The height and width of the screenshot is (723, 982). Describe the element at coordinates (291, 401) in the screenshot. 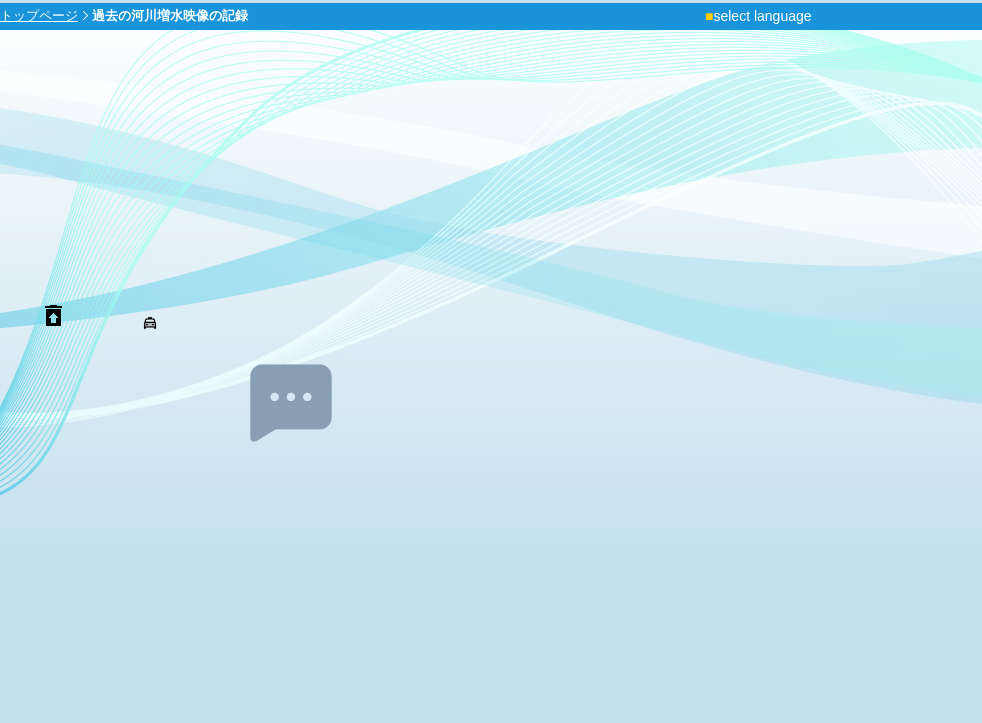

I see `open messaging or chat` at that location.